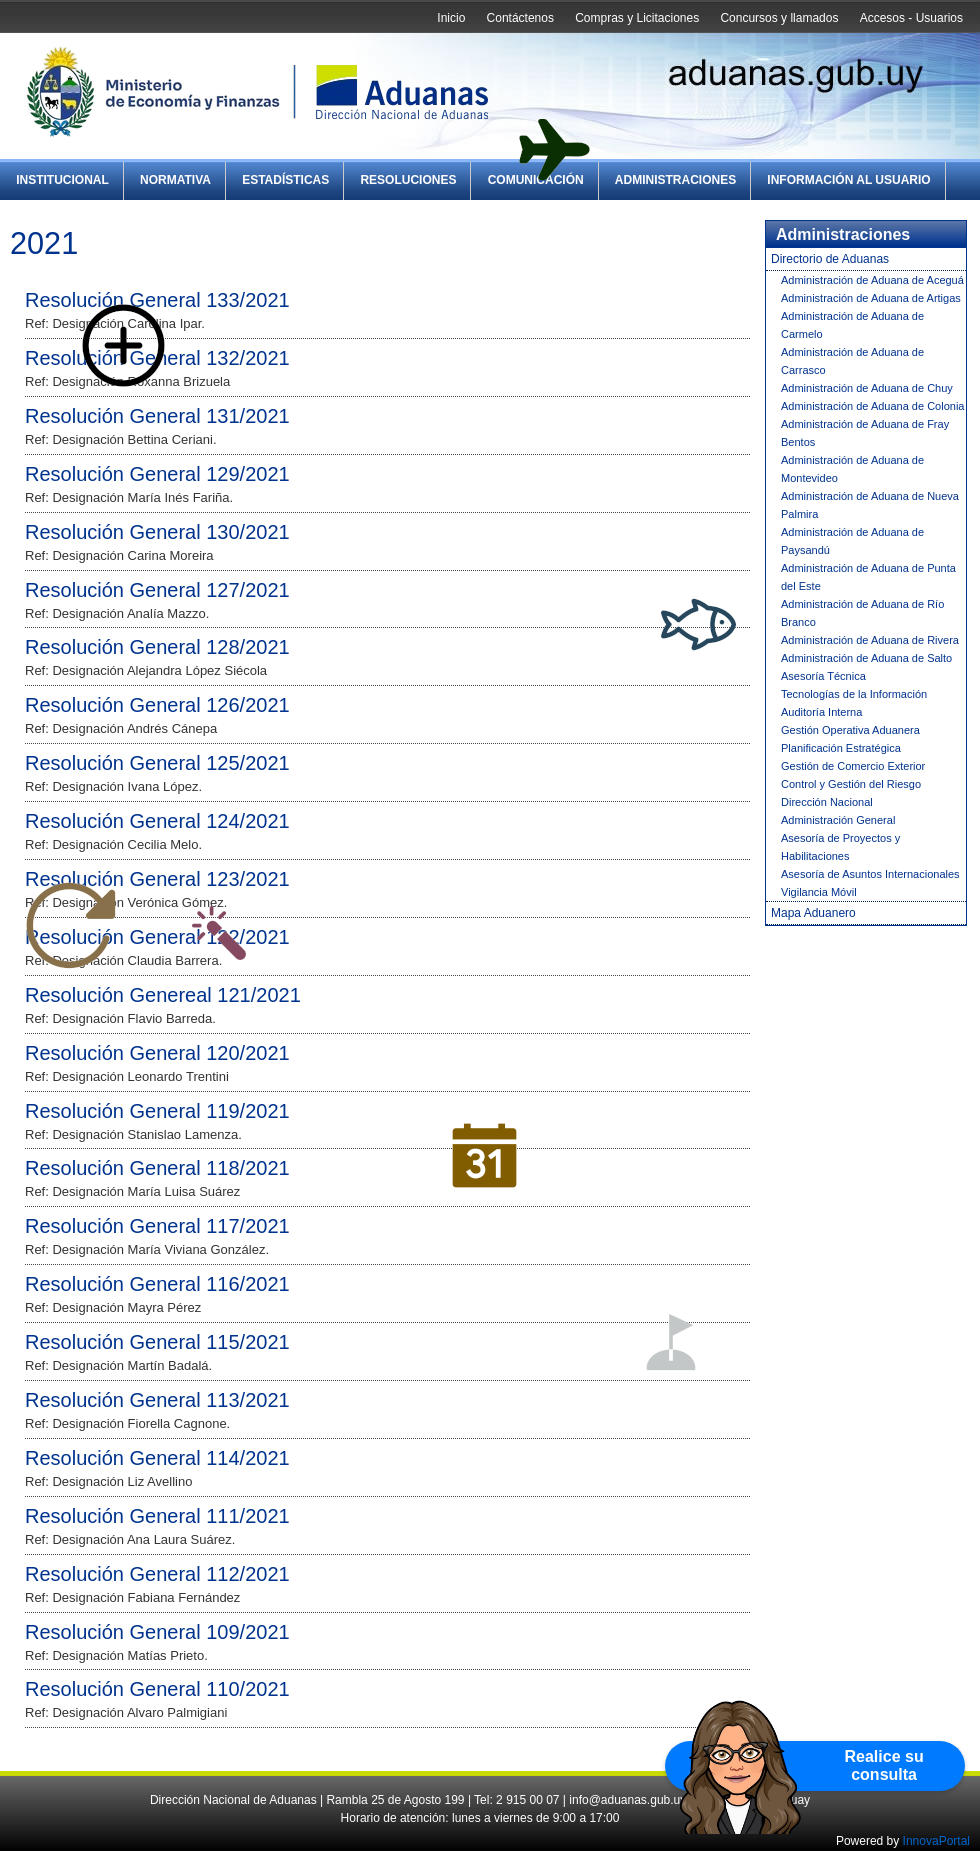 This screenshot has height=1851, width=980. Describe the element at coordinates (698, 624) in the screenshot. I see `indicates seafood or fish-related content` at that location.